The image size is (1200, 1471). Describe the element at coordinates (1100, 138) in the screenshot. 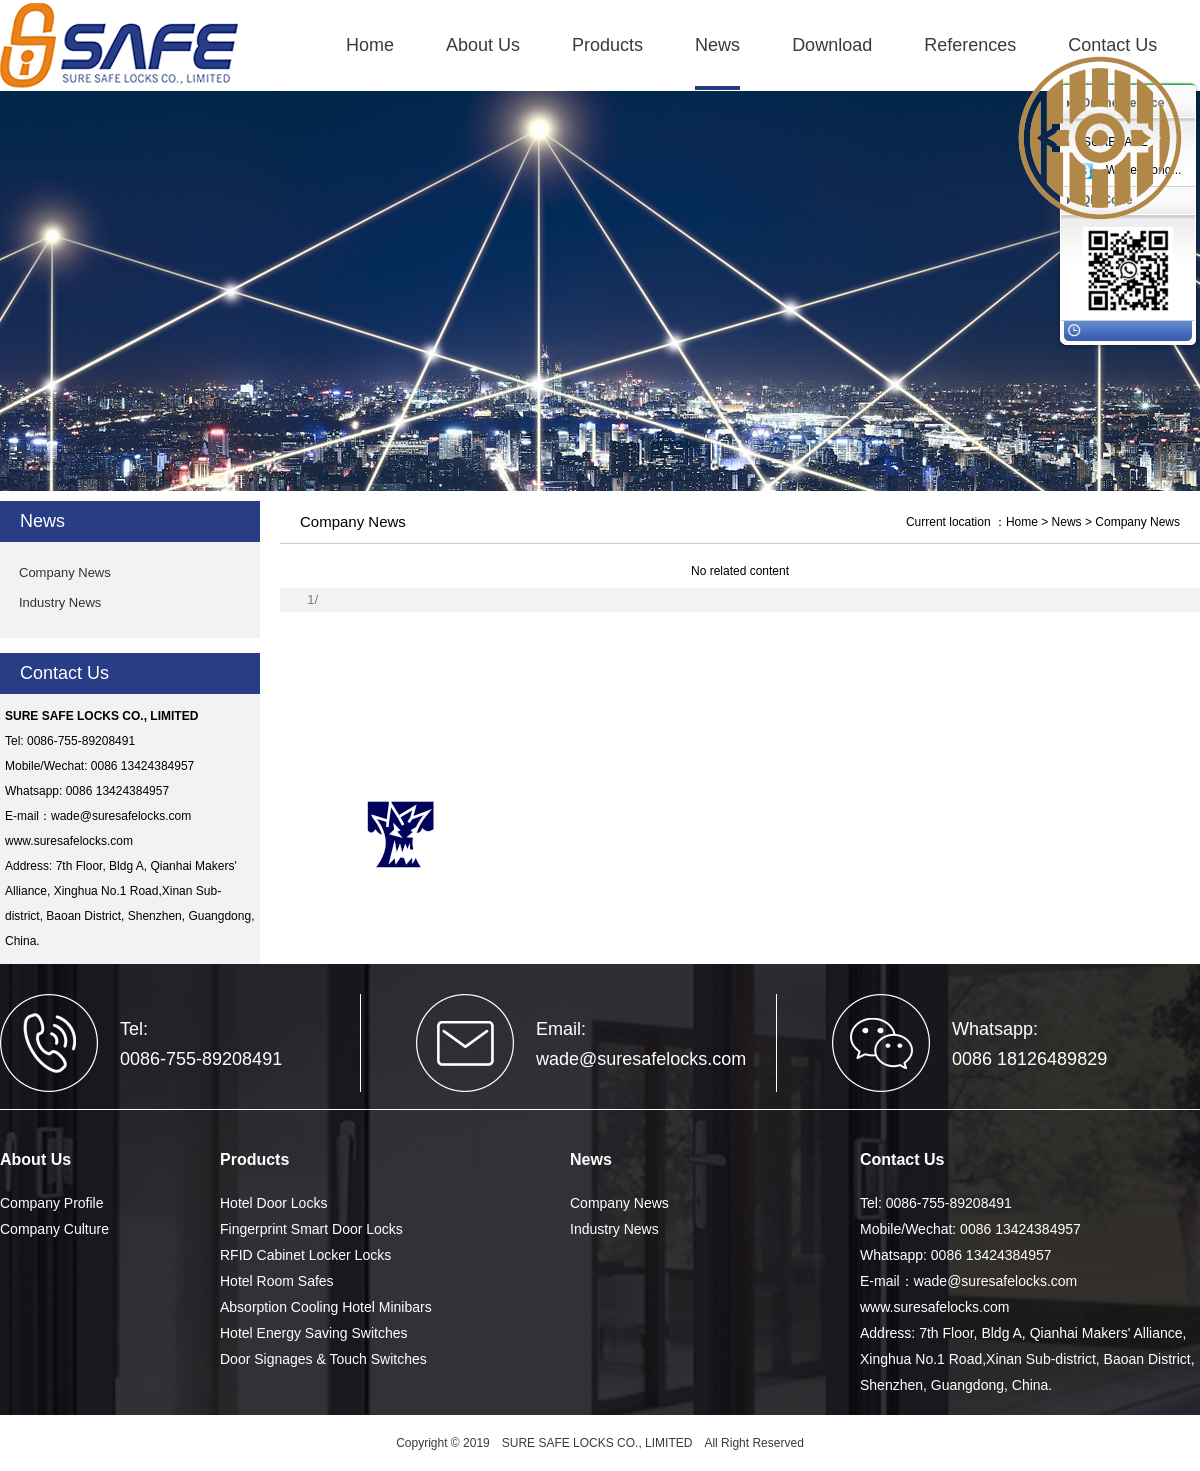

I see `select a defensive item or shield equipment` at that location.